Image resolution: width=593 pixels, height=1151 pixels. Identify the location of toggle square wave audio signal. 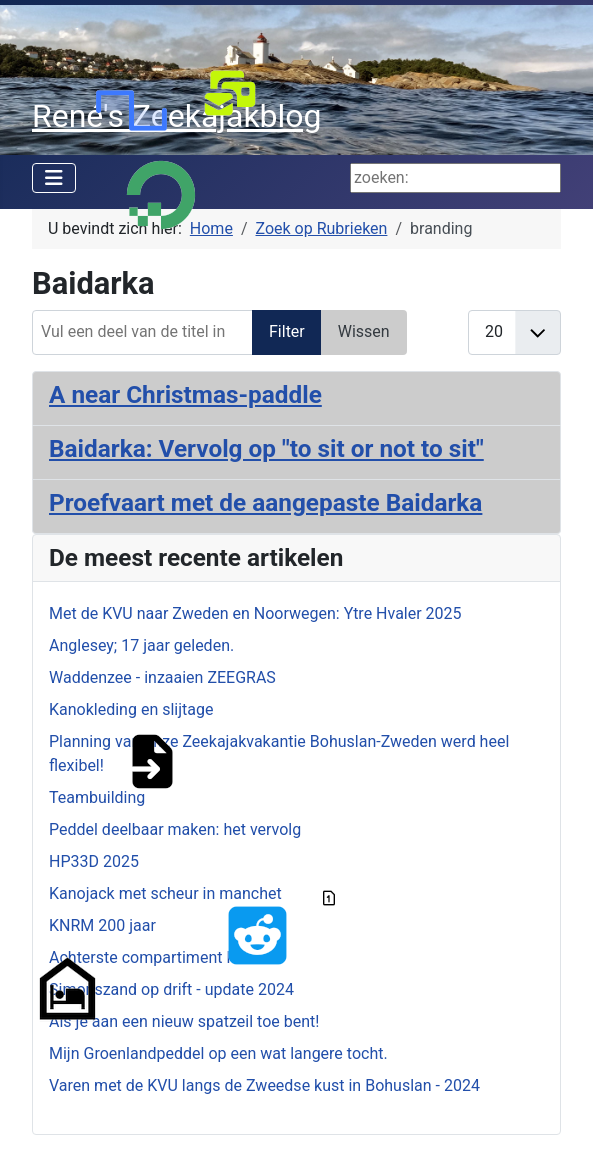
(131, 110).